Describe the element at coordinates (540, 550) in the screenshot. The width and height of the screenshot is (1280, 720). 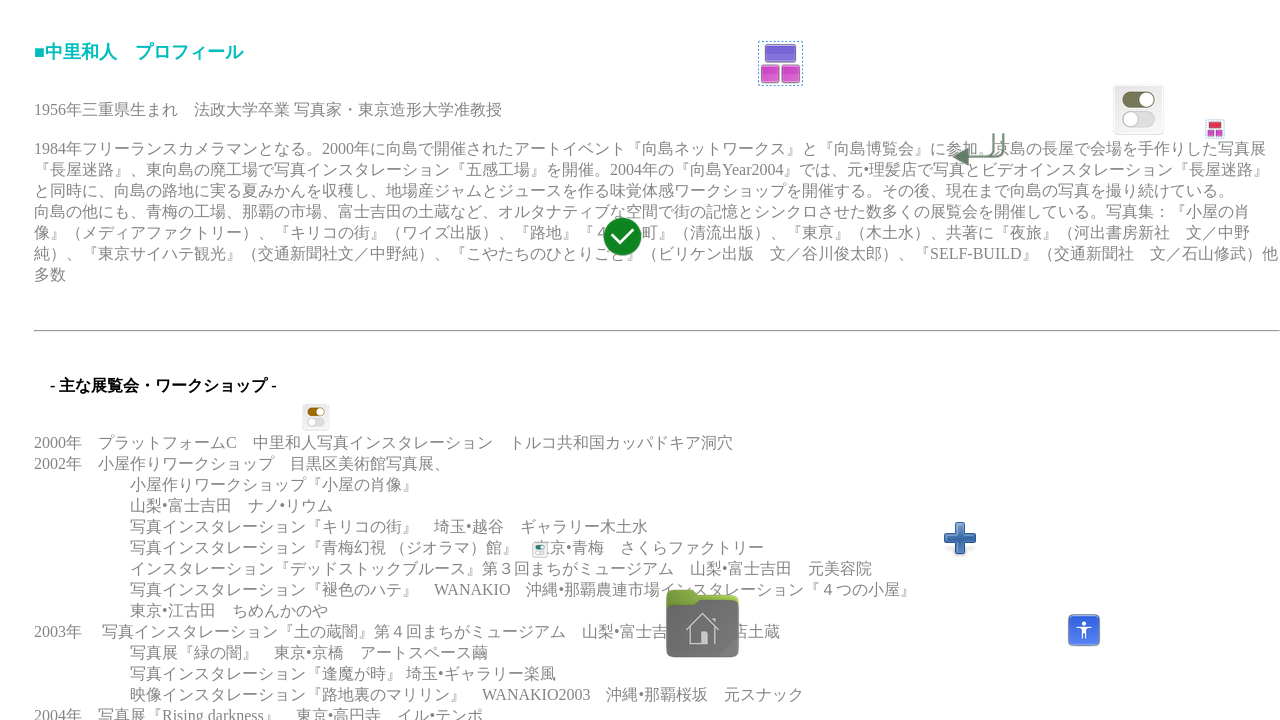
I see `open desktop preferences or settings` at that location.